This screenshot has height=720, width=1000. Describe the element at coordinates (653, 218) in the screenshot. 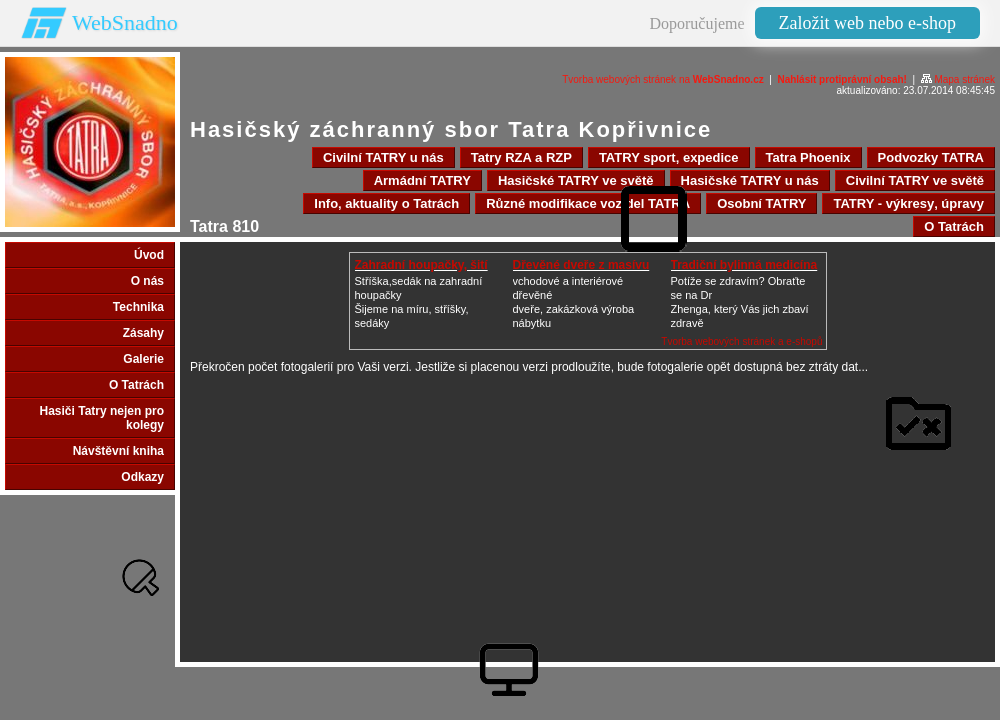

I see `crop image to square aspect ratio` at that location.